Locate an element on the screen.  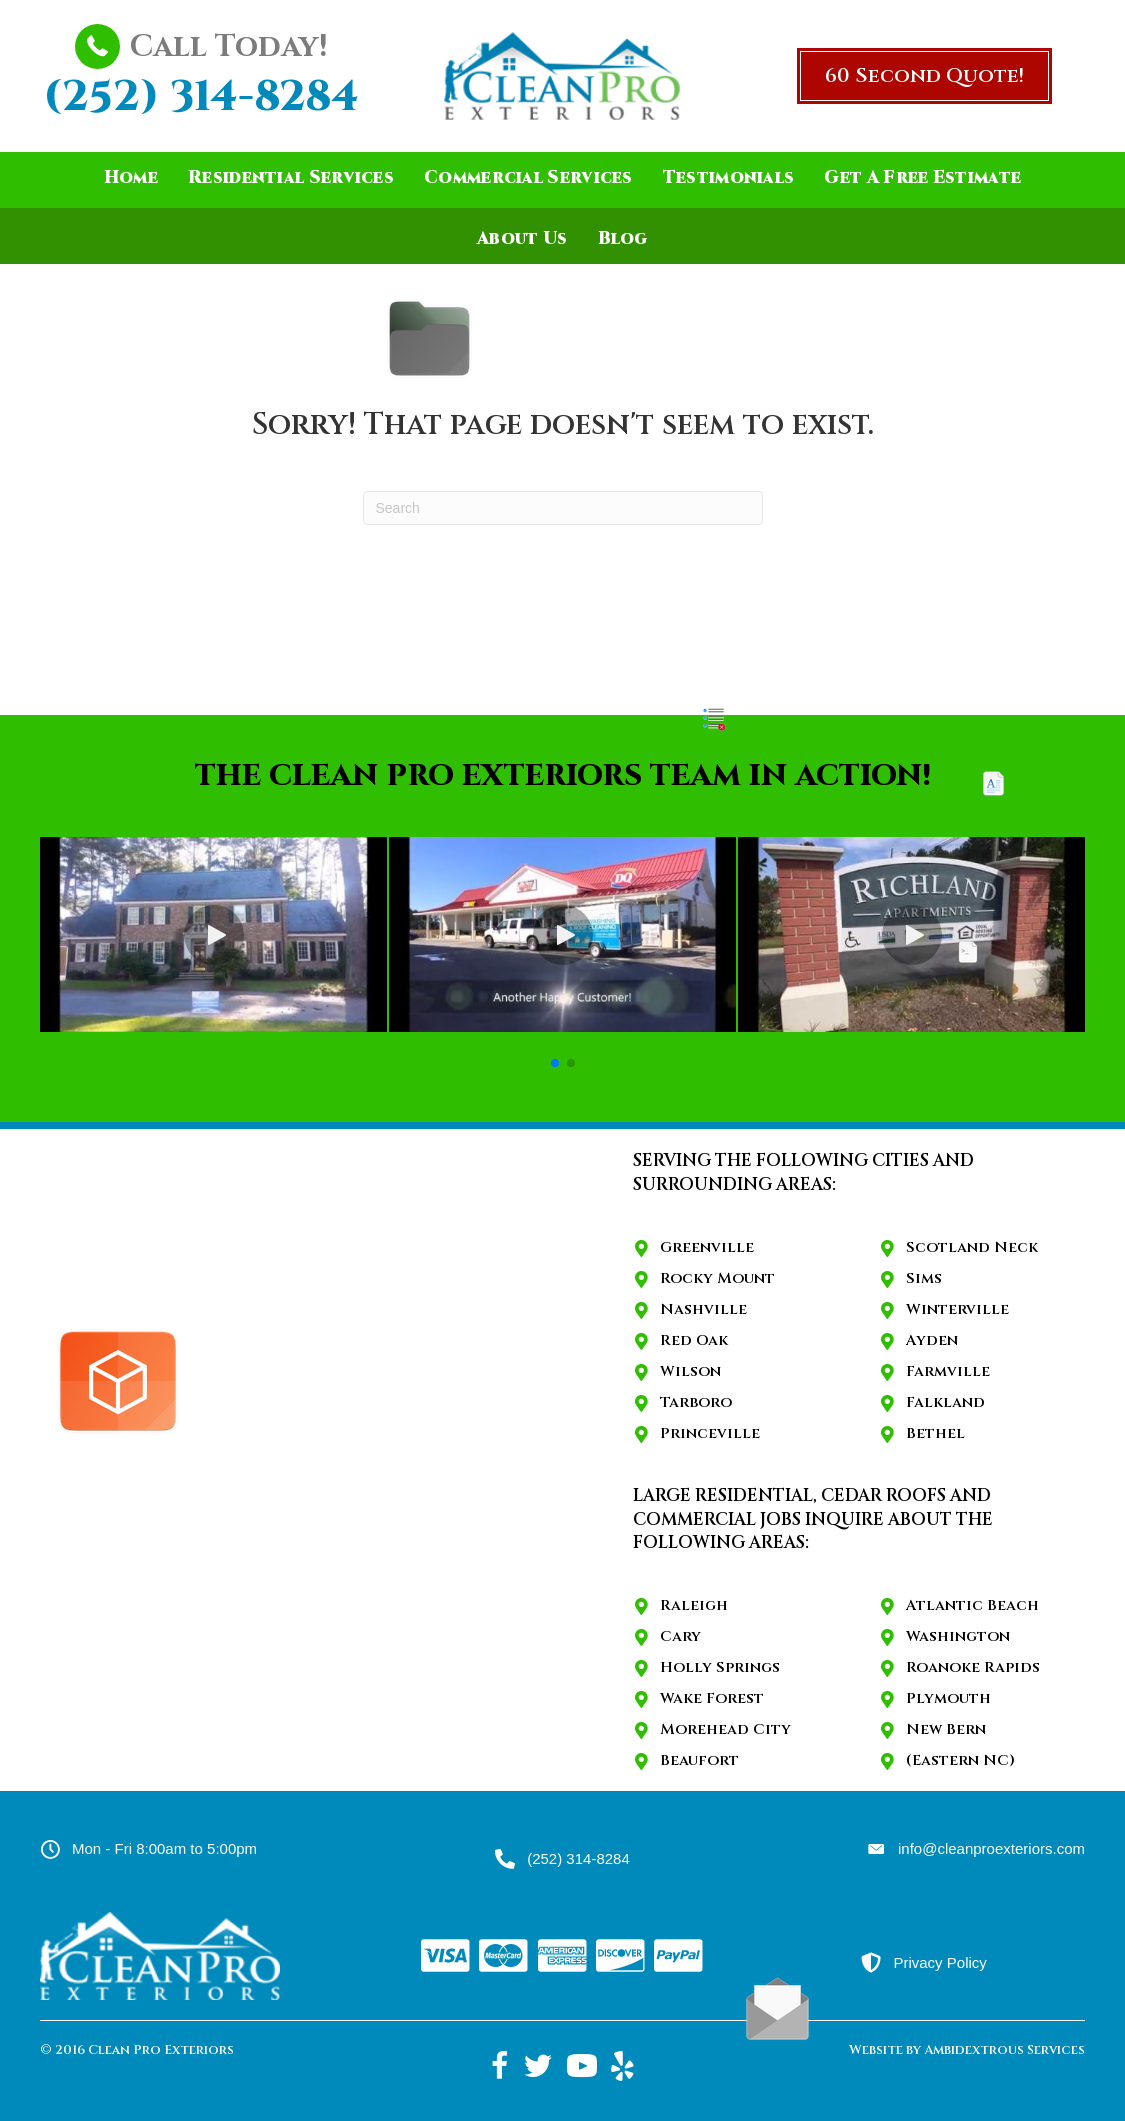
open a Blender 3D project file is located at coordinates (118, 1377).